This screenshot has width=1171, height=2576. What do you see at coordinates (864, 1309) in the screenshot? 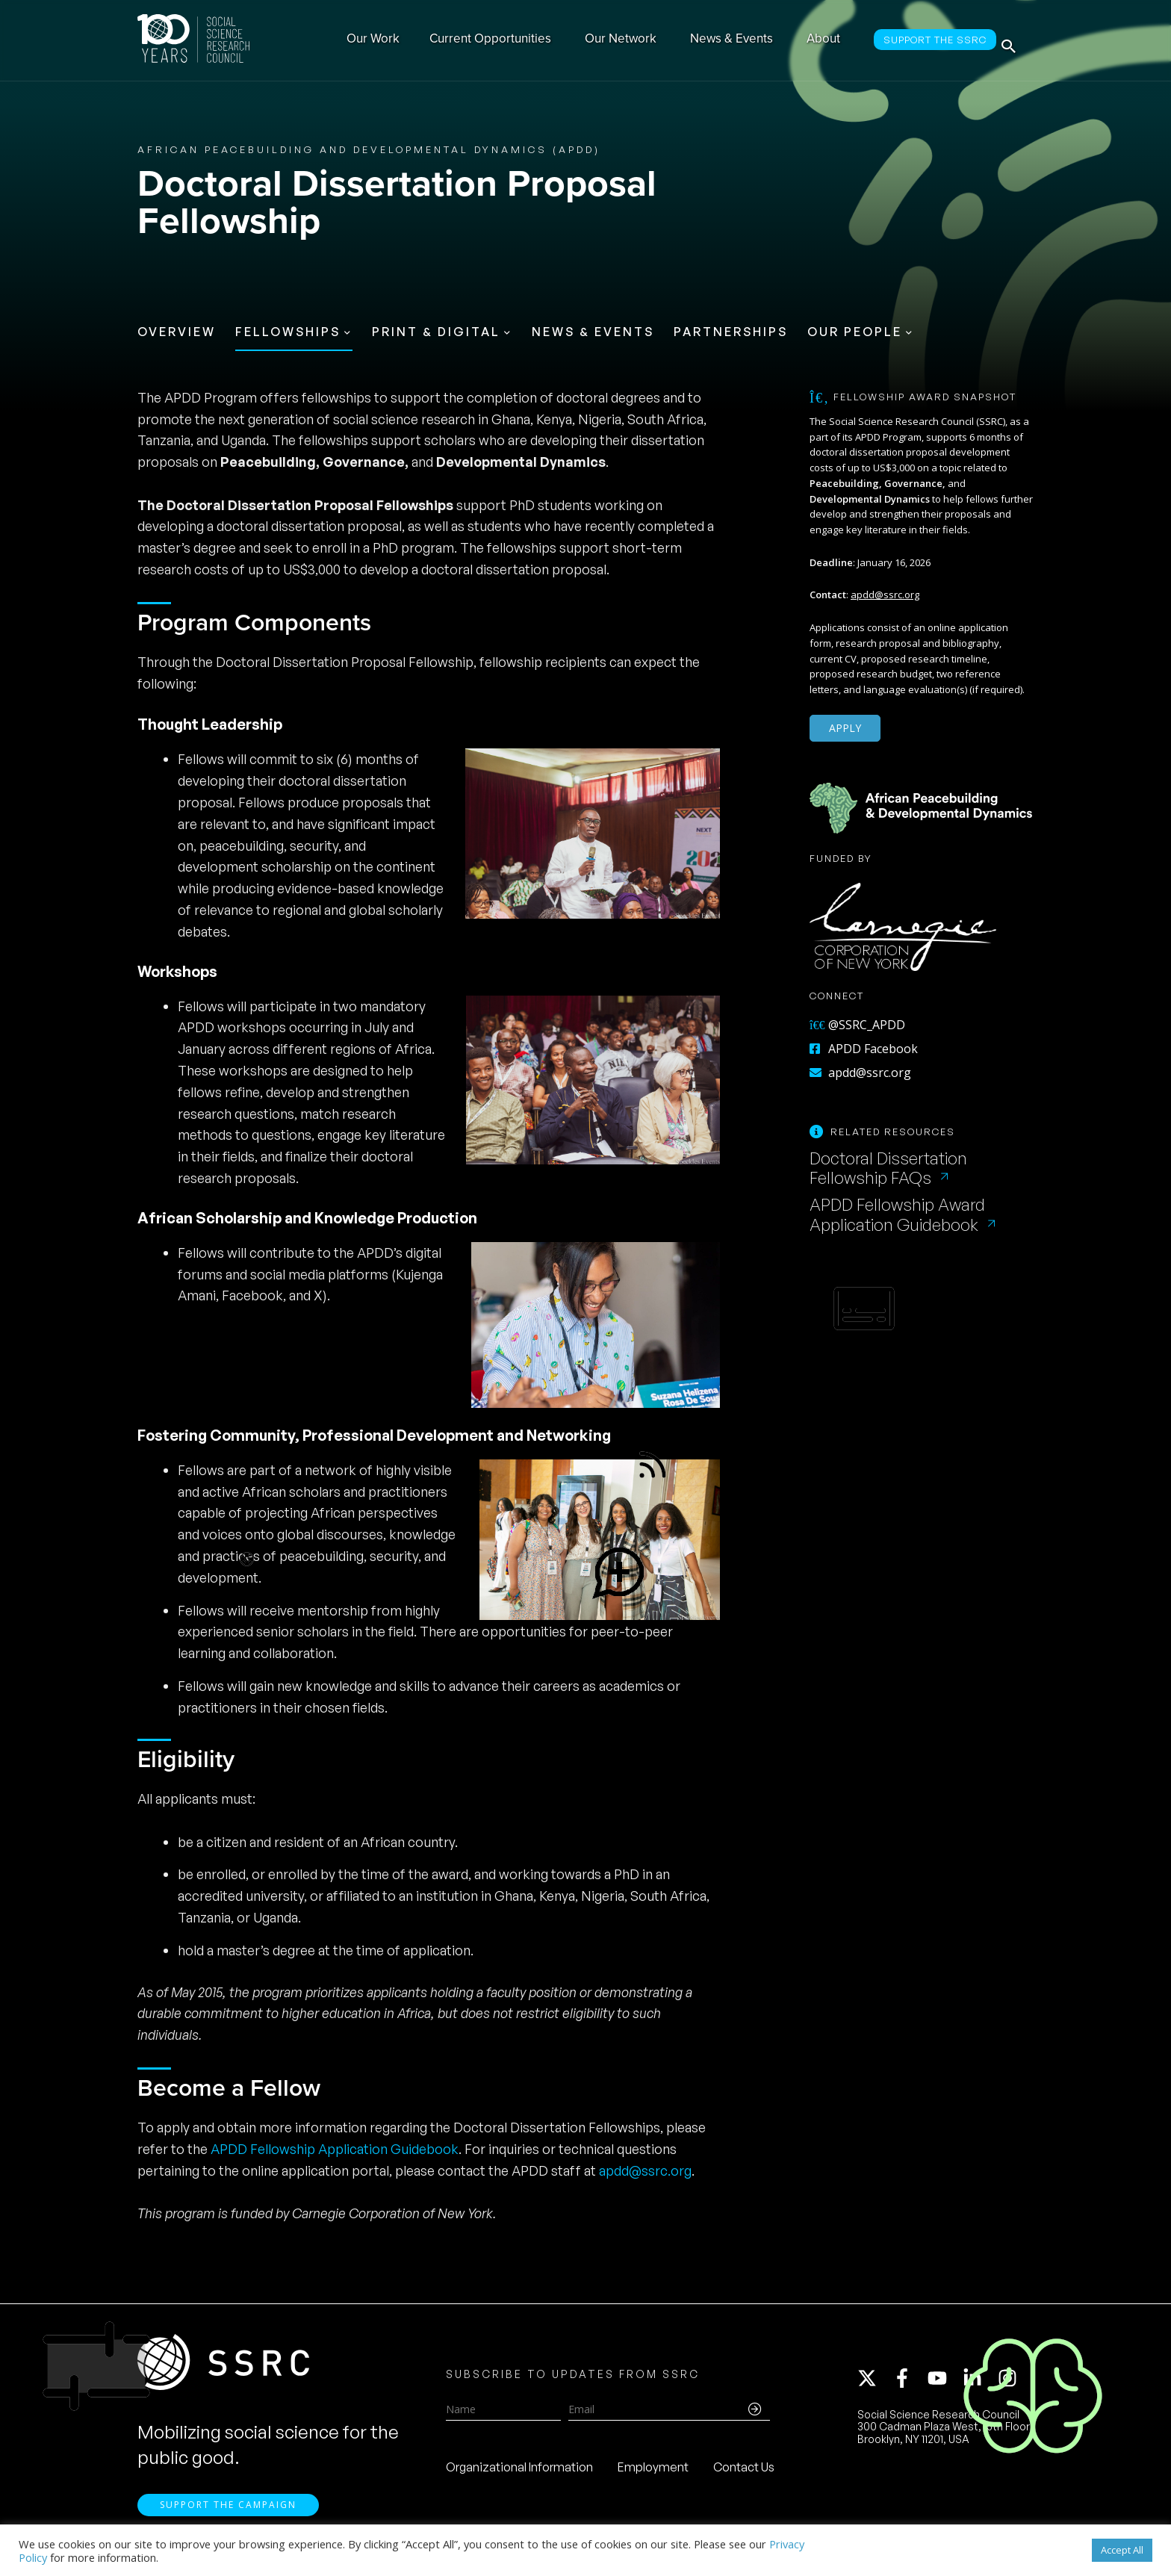
I see `enable subtitles or closed captions` at bounding box center [864, 1309].